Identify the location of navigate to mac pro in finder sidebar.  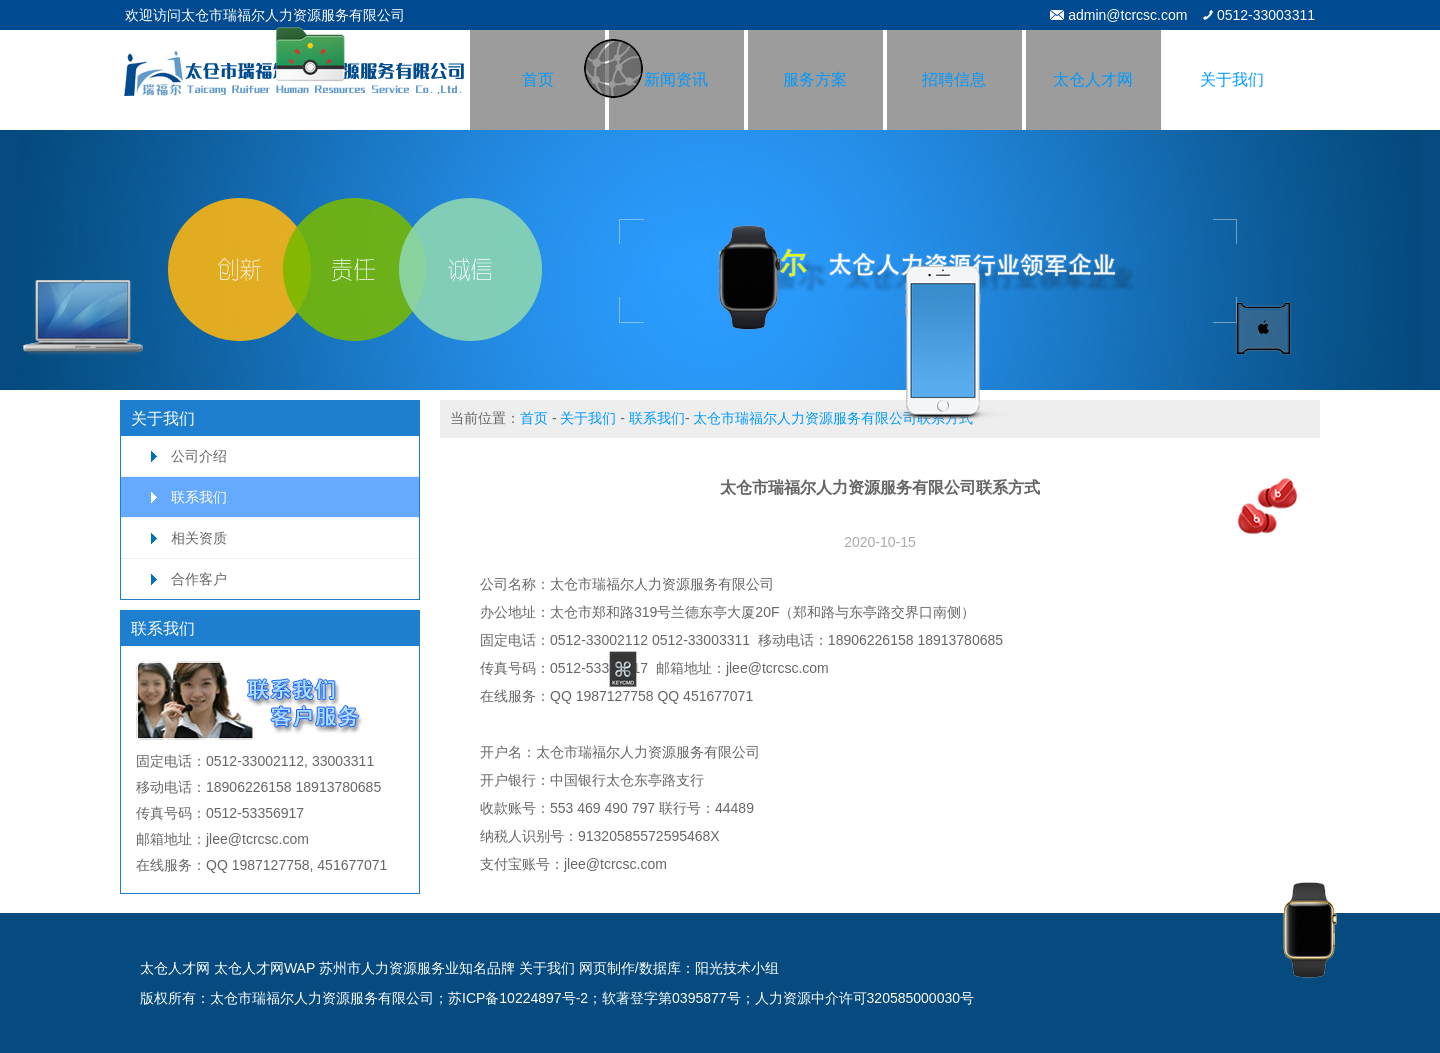
(1263, 327).